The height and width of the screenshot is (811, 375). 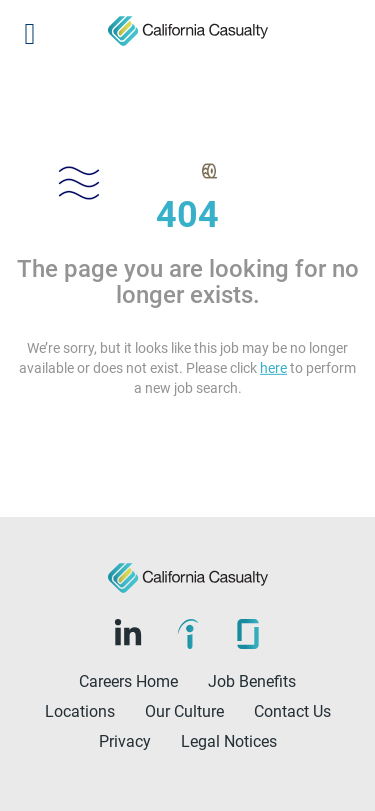 I want to click on view tire pressure or status, so click(x=209, y=171).